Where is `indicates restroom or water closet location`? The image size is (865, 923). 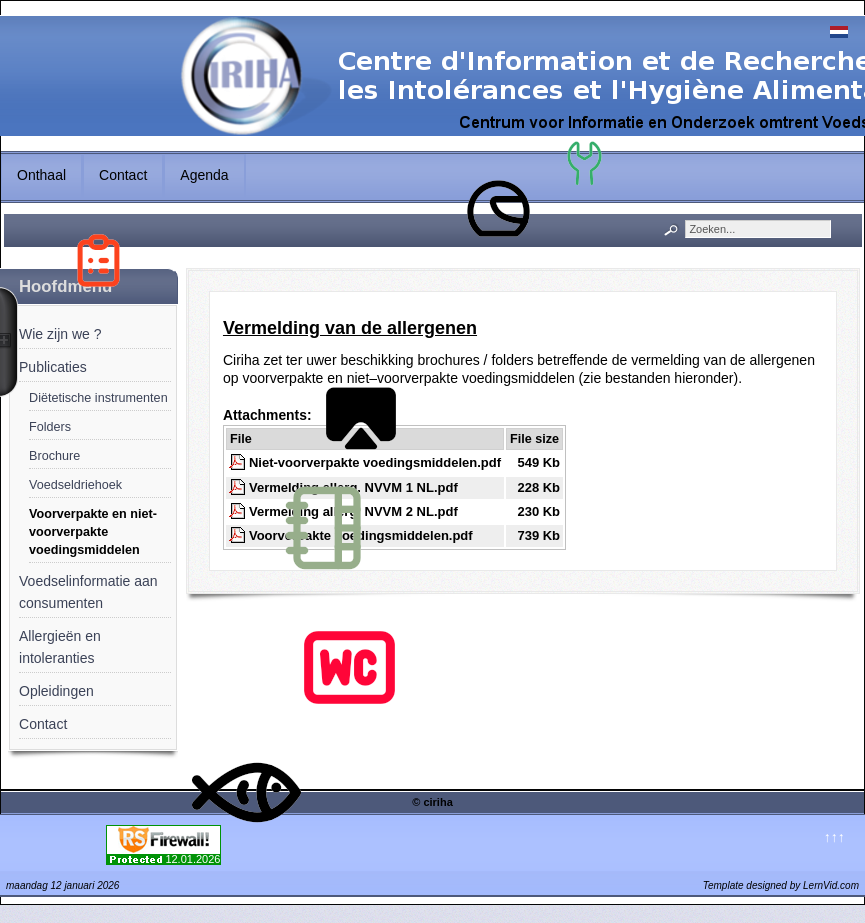
indicates restroom or water closet location is located at coordinates (349, 667).